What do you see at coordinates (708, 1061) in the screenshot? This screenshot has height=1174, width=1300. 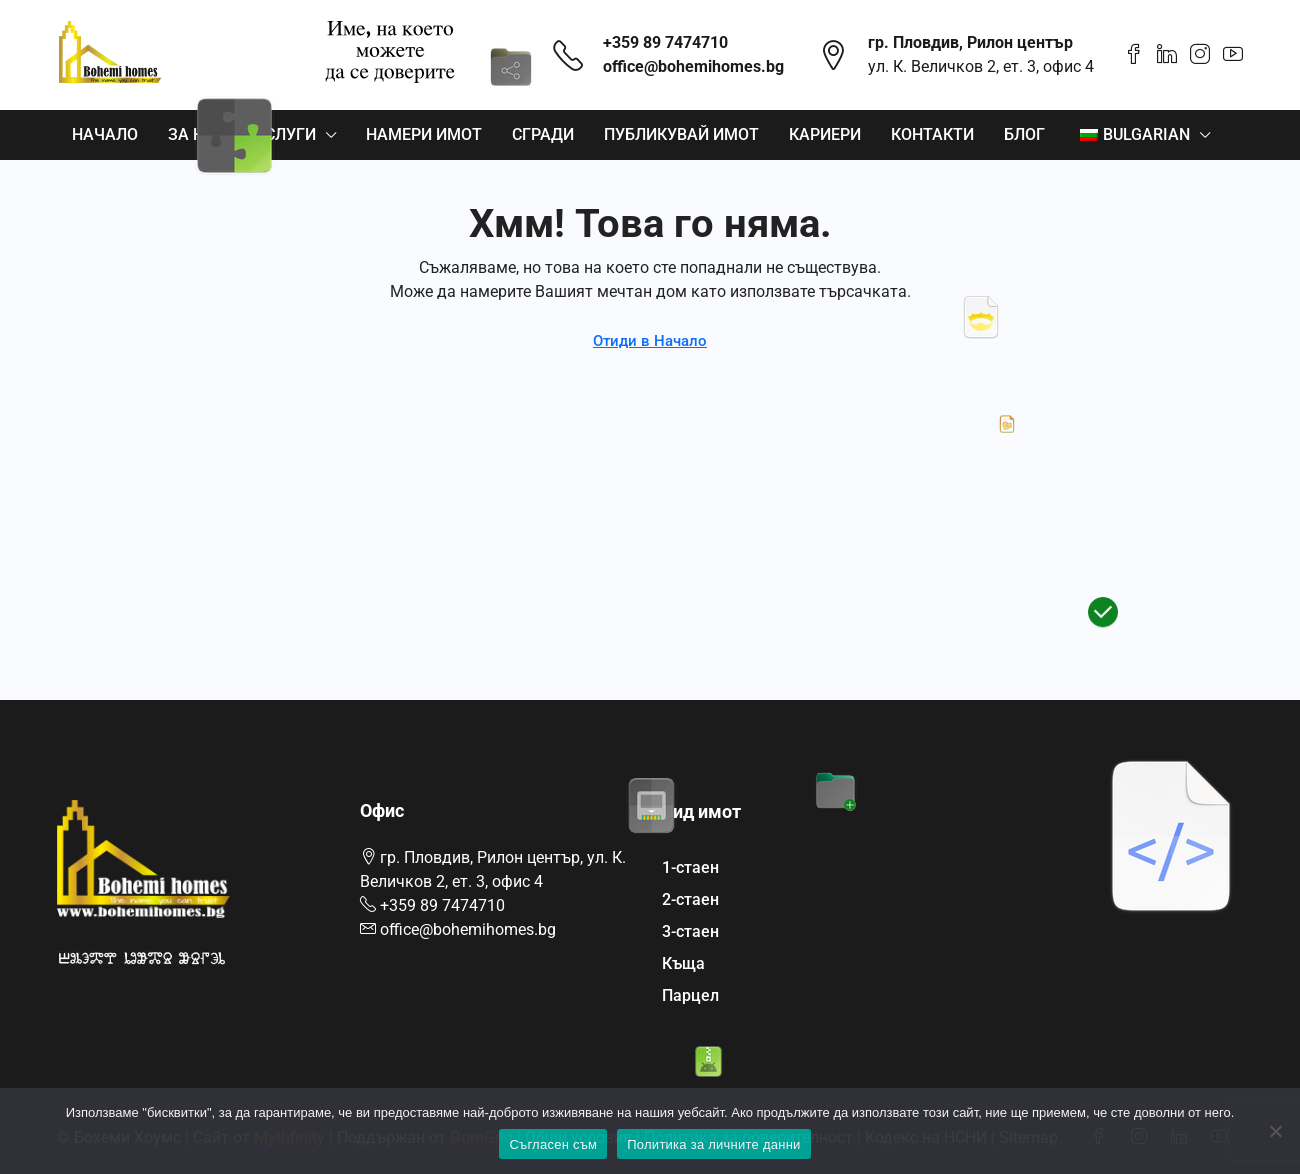 I see `an android application package file` at bounding box center [708, 1061].